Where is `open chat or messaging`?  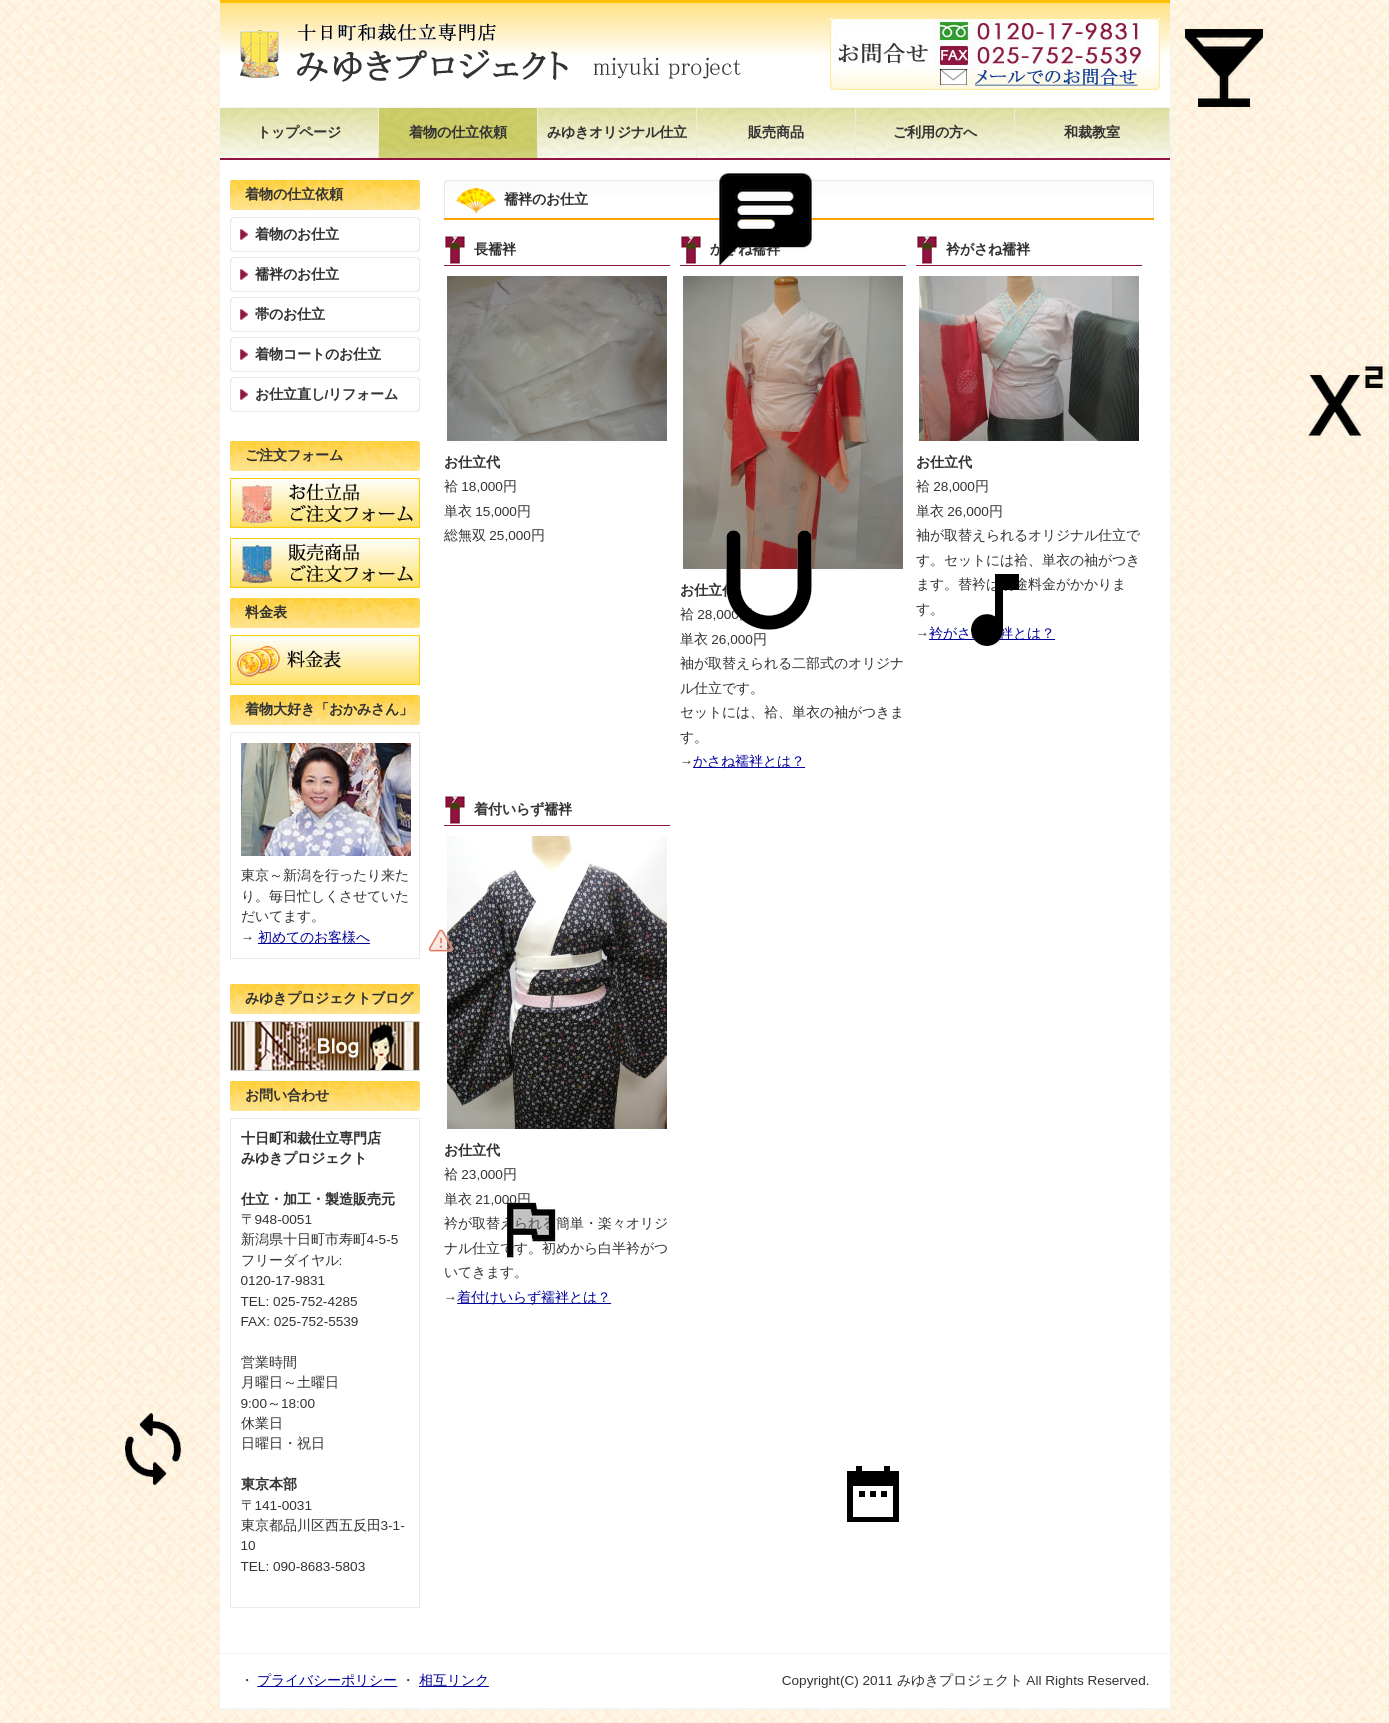 open chat or messaging is located at coordinates (765, 219).